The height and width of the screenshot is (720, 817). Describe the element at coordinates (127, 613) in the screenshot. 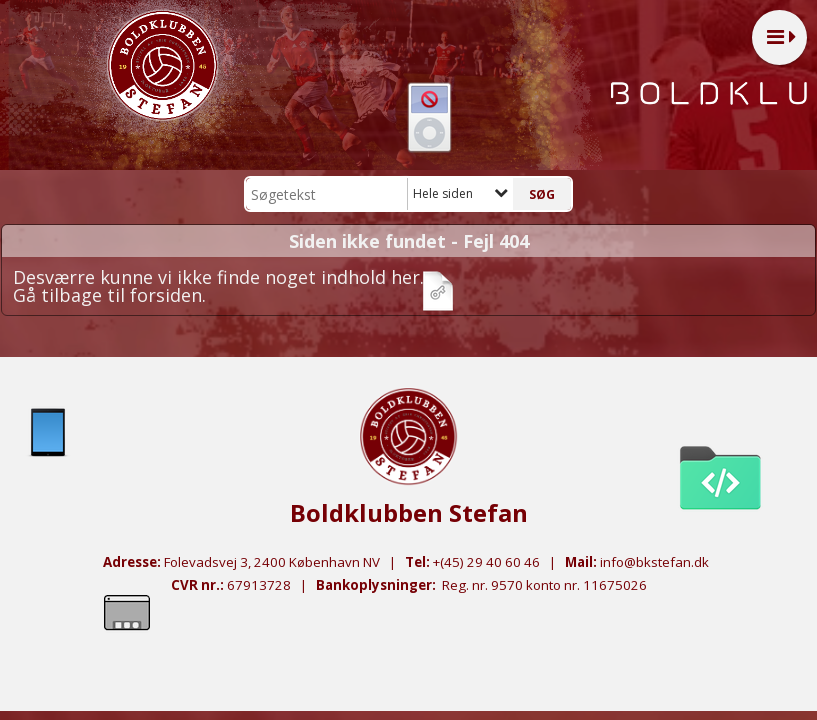

I see `access desktop folder in sidebar` at that location.